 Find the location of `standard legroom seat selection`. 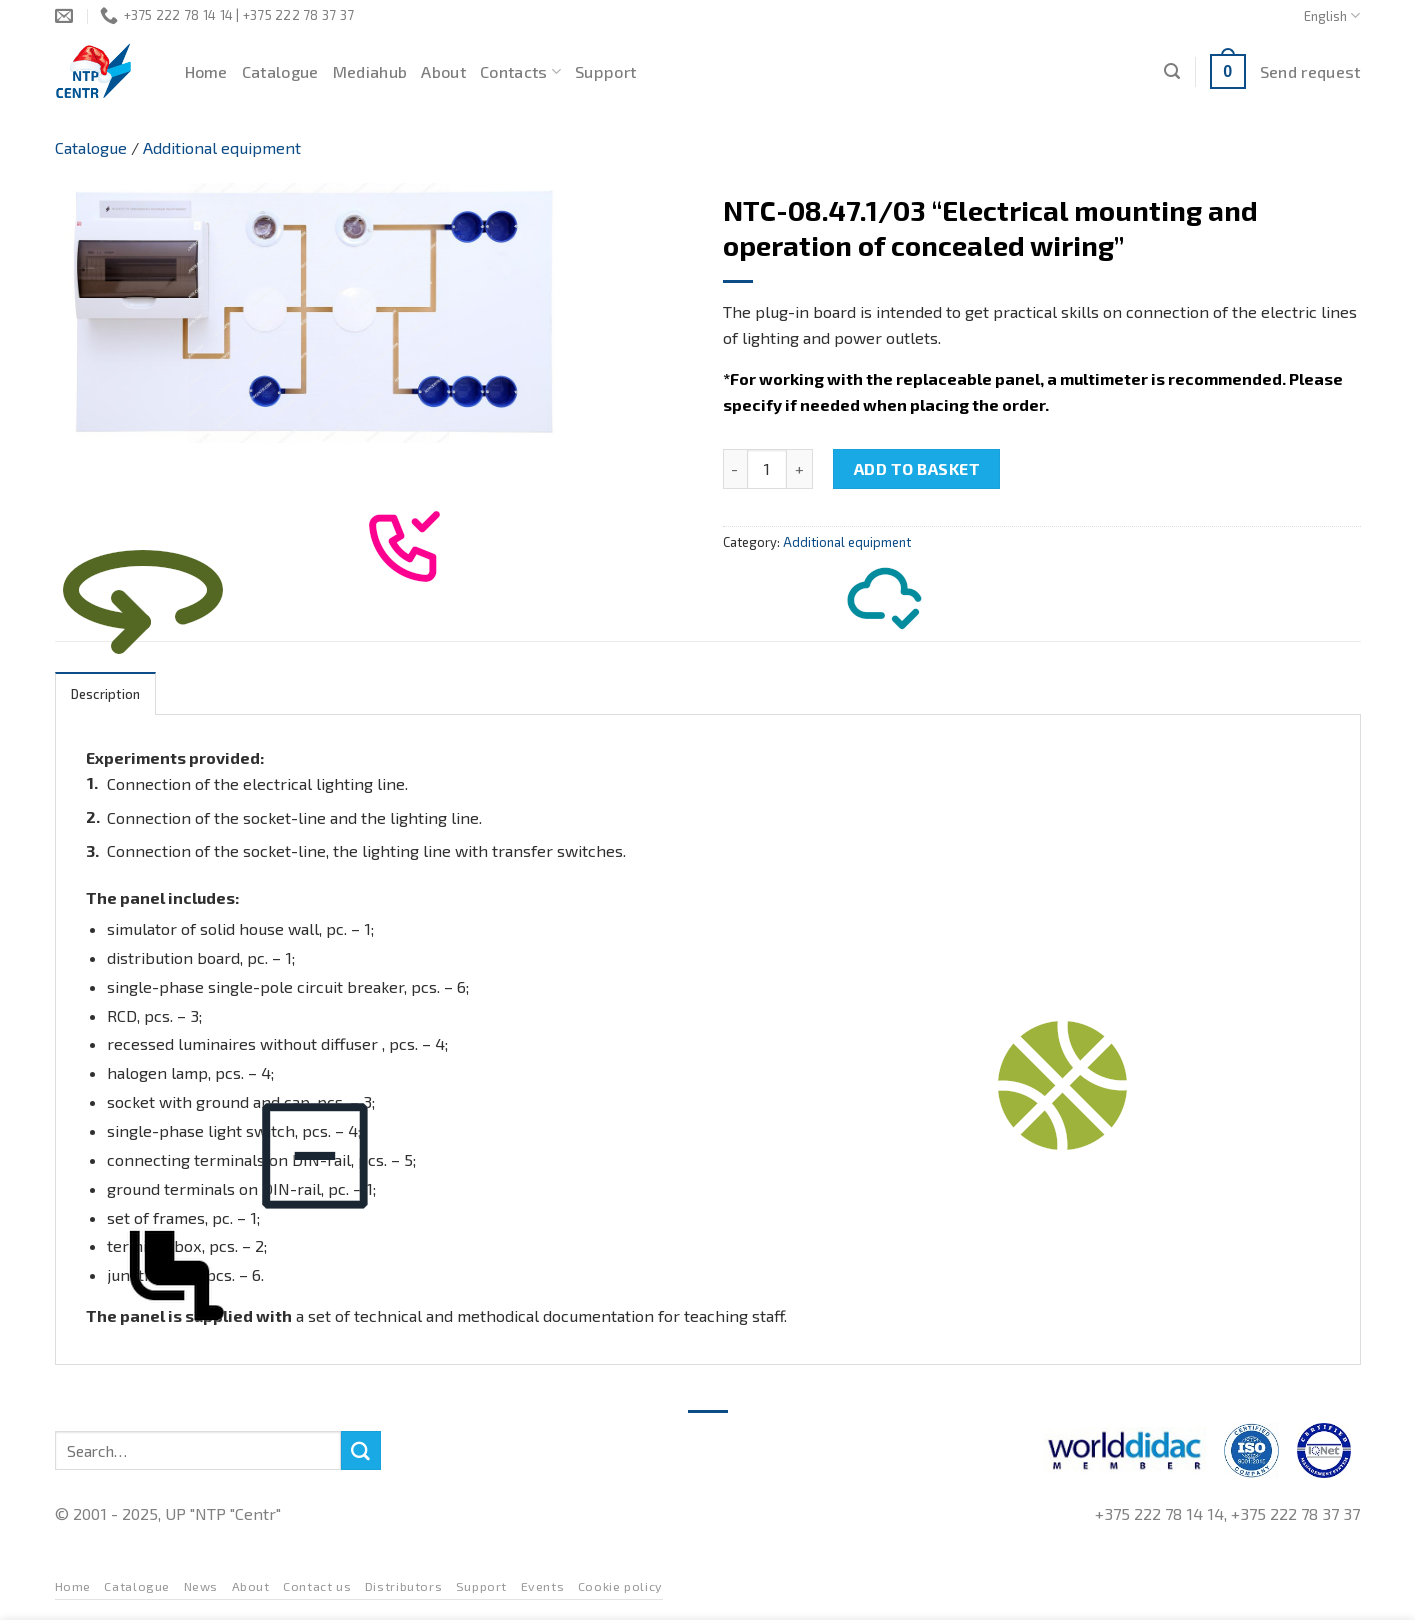

standard legroom seat selection is located at coordinates (174, 1275).